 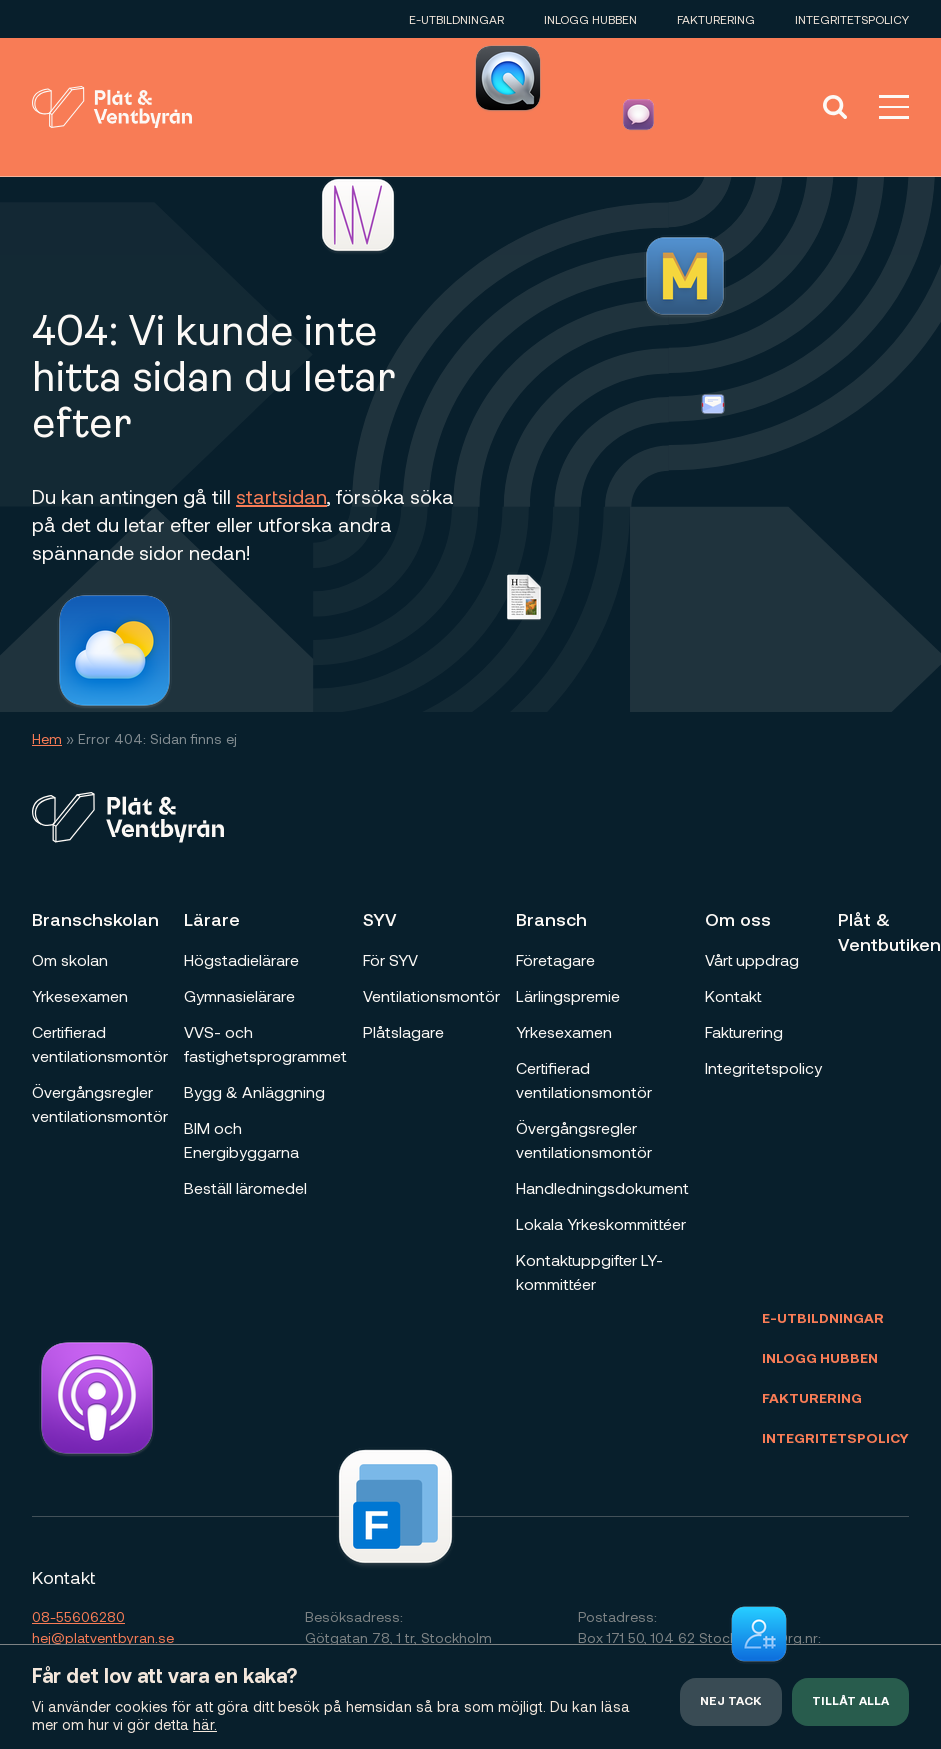 What do you see at coordinates (114, 650) in the screenshot?
I see `open the weather app` at bounding box center [114, 650].